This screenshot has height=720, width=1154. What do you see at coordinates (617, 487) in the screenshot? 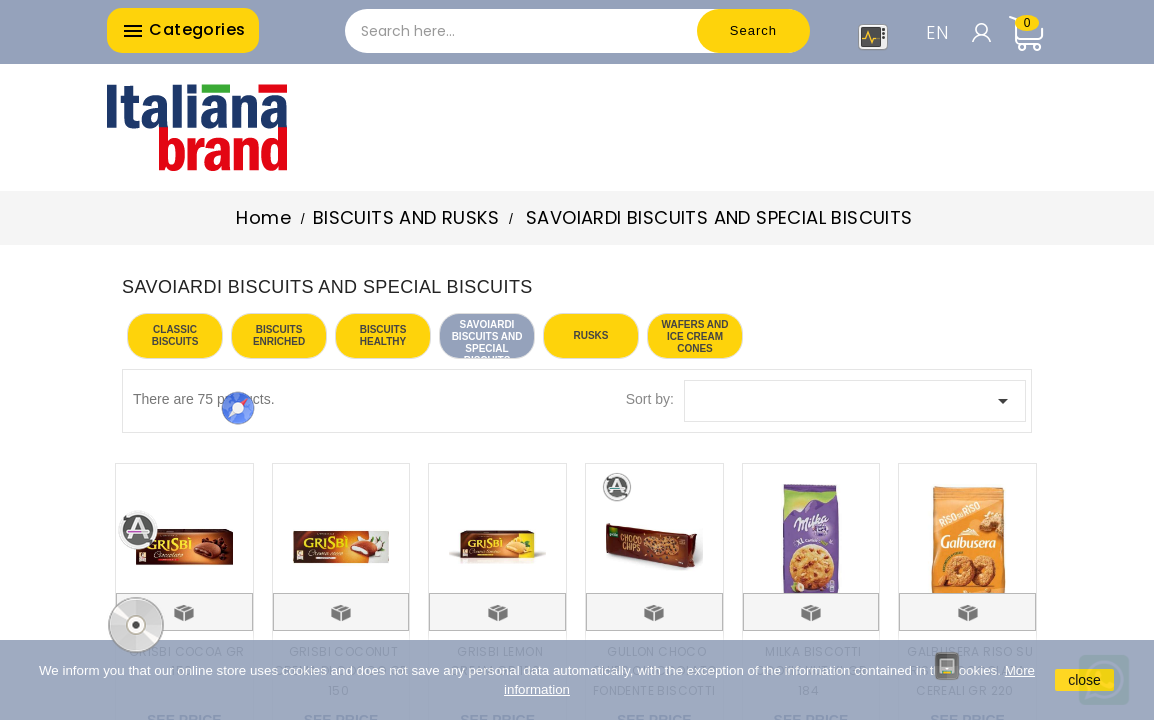
I see `check for and install software updates` at bounding box center [617, 487].